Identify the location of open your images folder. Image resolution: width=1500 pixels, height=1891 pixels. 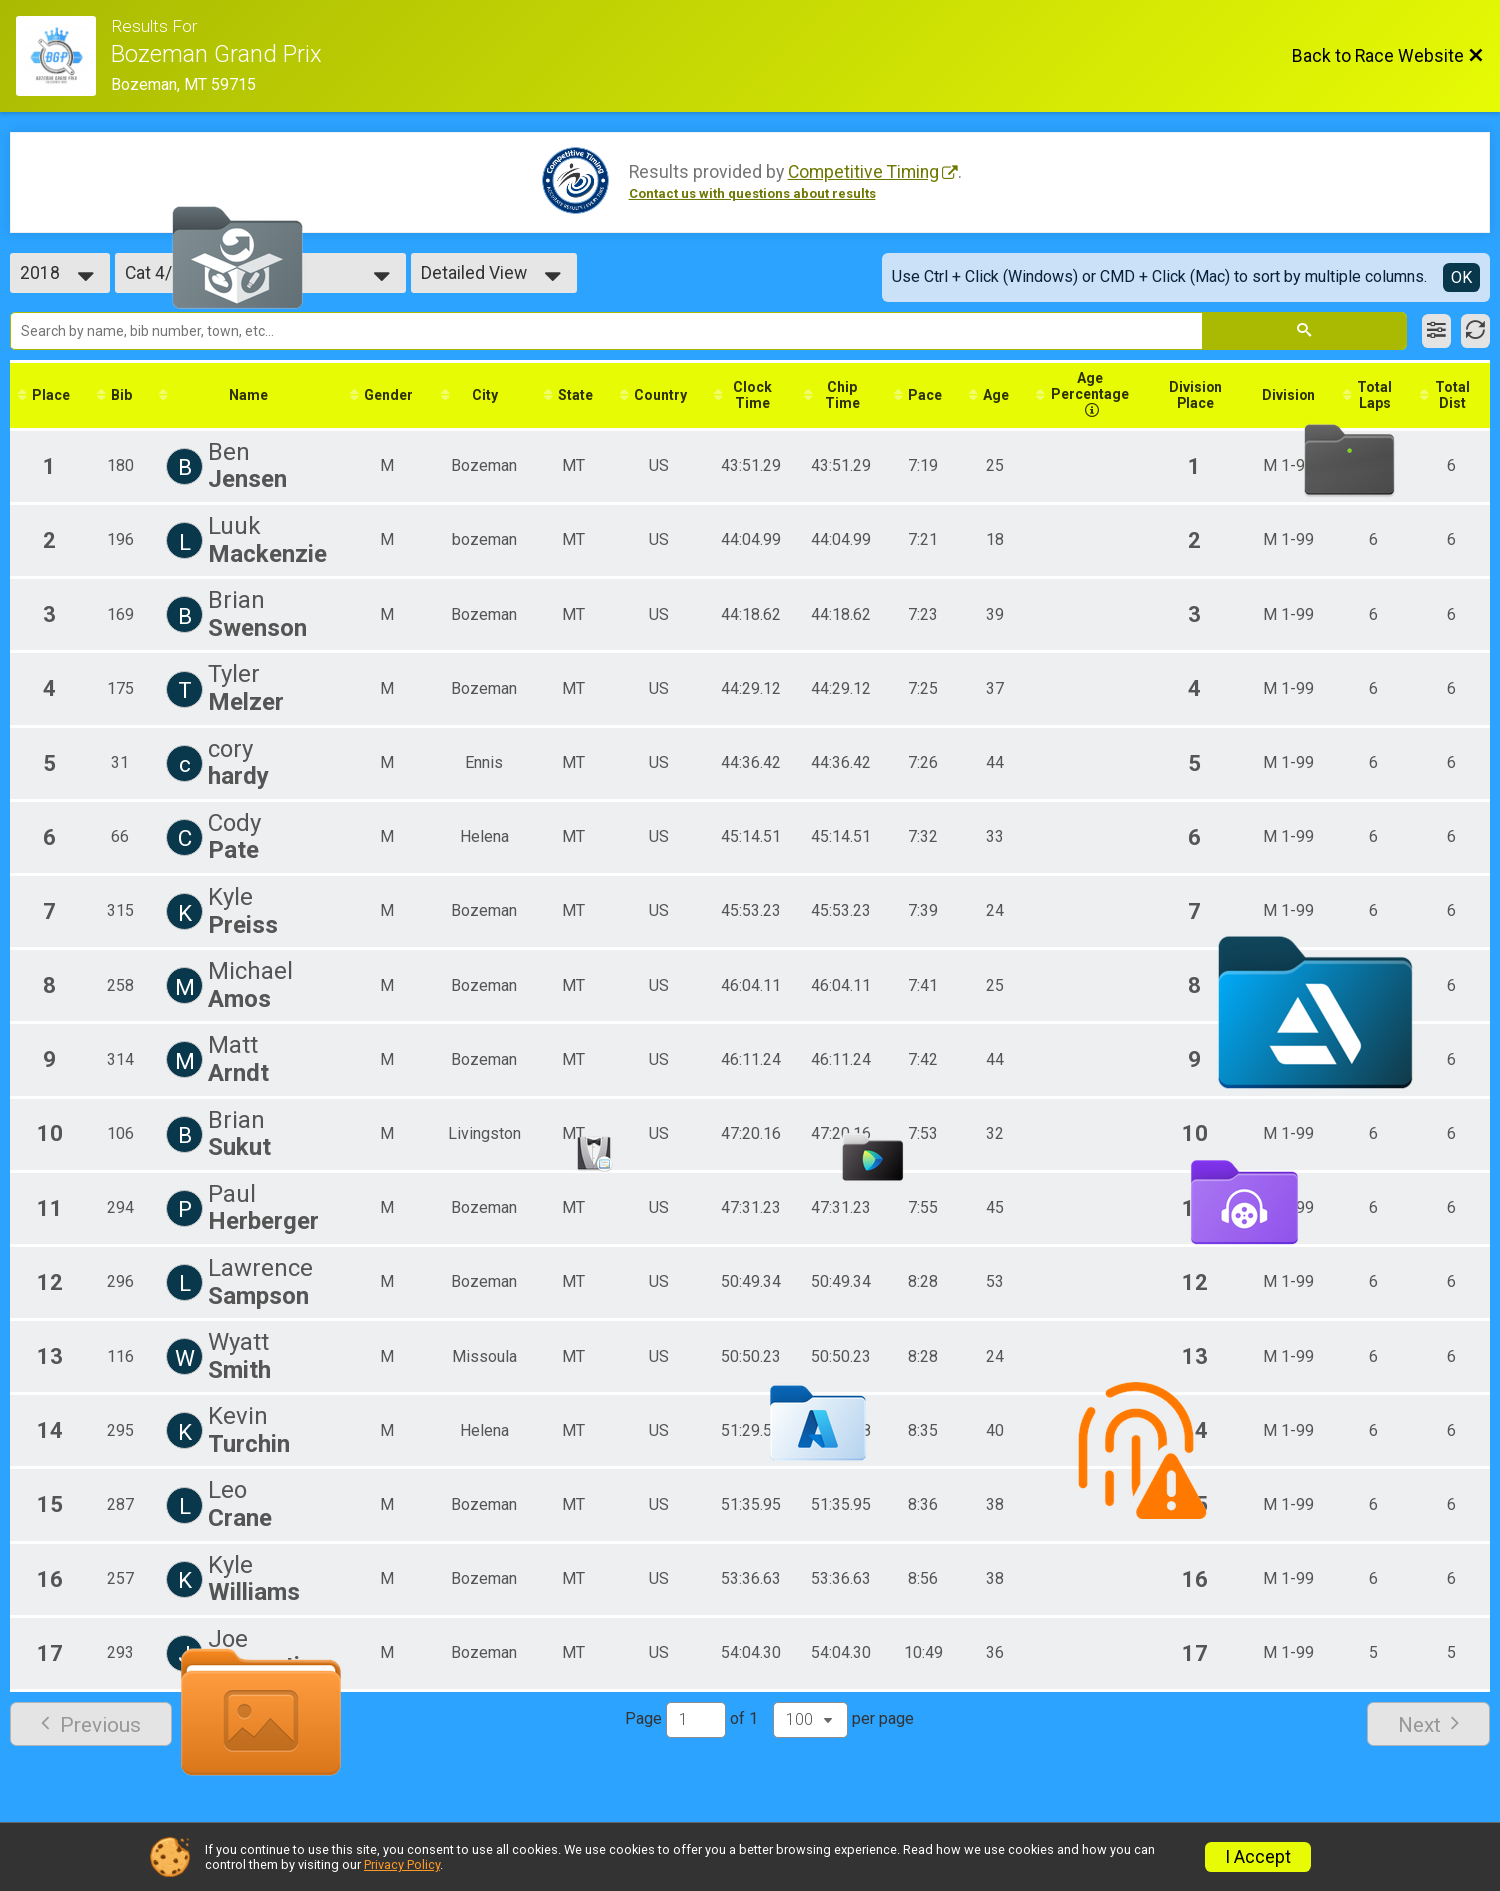
(261, 1712).